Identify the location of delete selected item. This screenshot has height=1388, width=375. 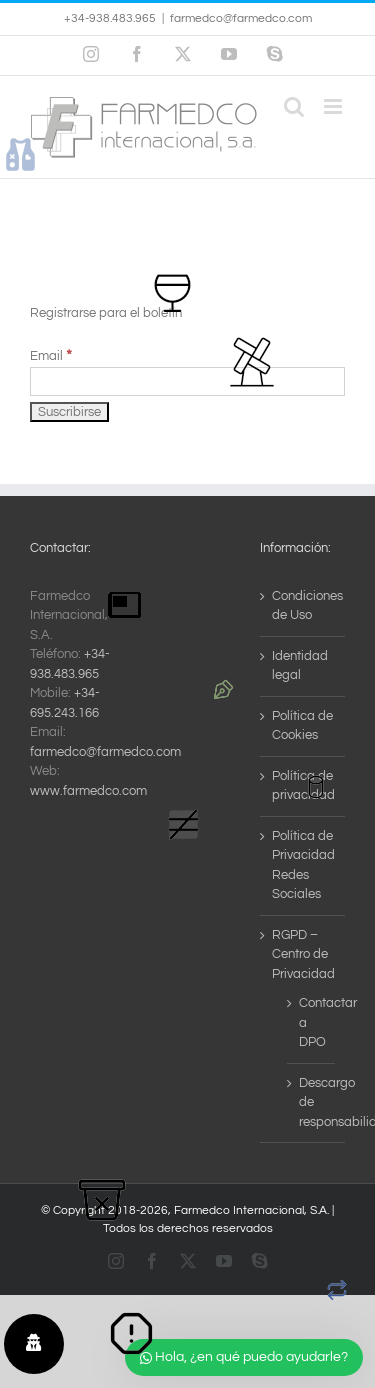
(102, 1200).